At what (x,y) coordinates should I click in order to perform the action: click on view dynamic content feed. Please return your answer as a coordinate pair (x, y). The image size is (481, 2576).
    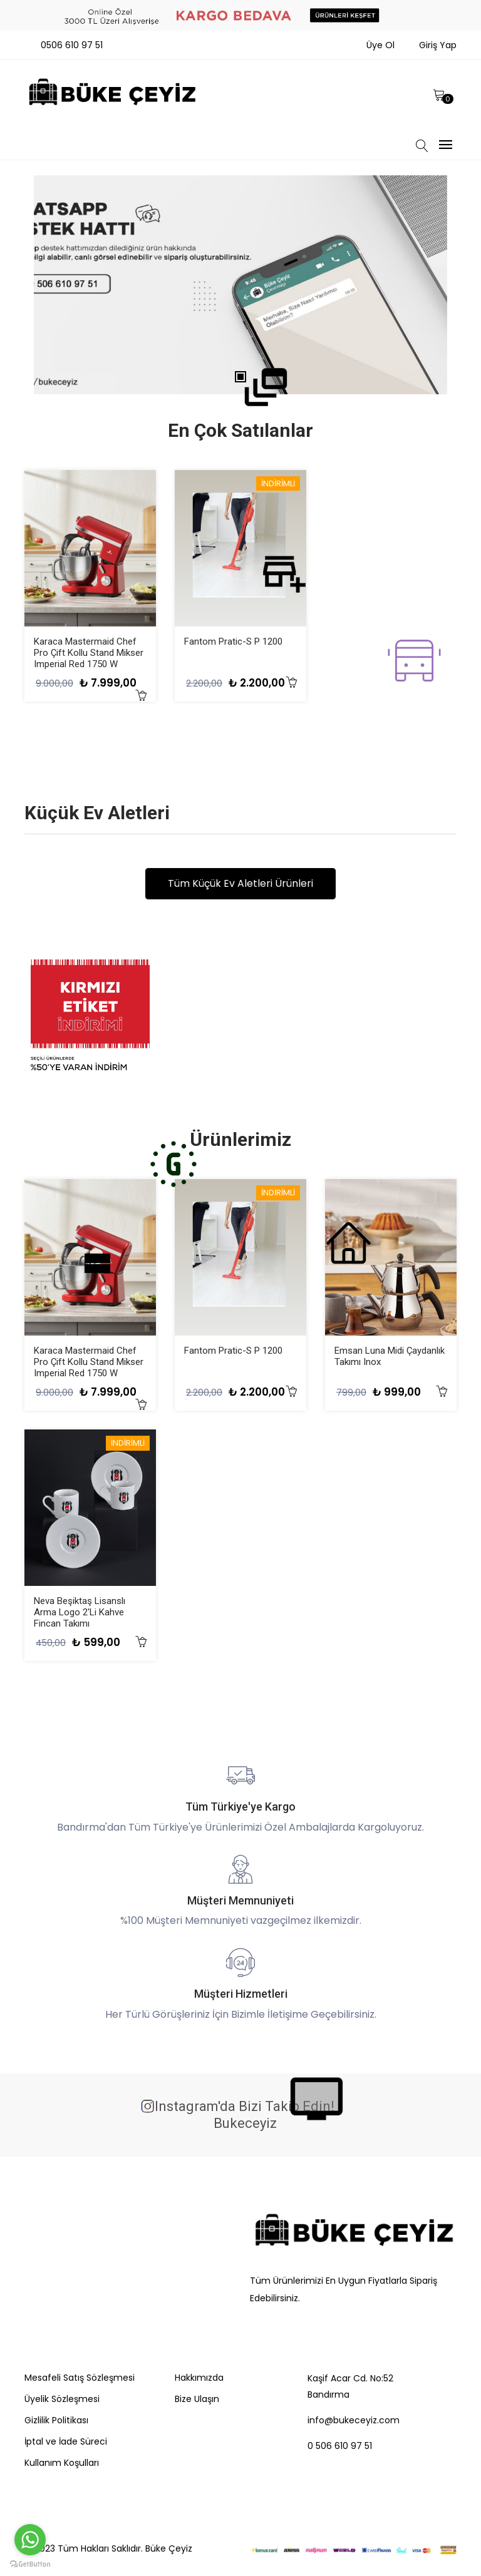
    Looking at the image, I should click on (266, 387).